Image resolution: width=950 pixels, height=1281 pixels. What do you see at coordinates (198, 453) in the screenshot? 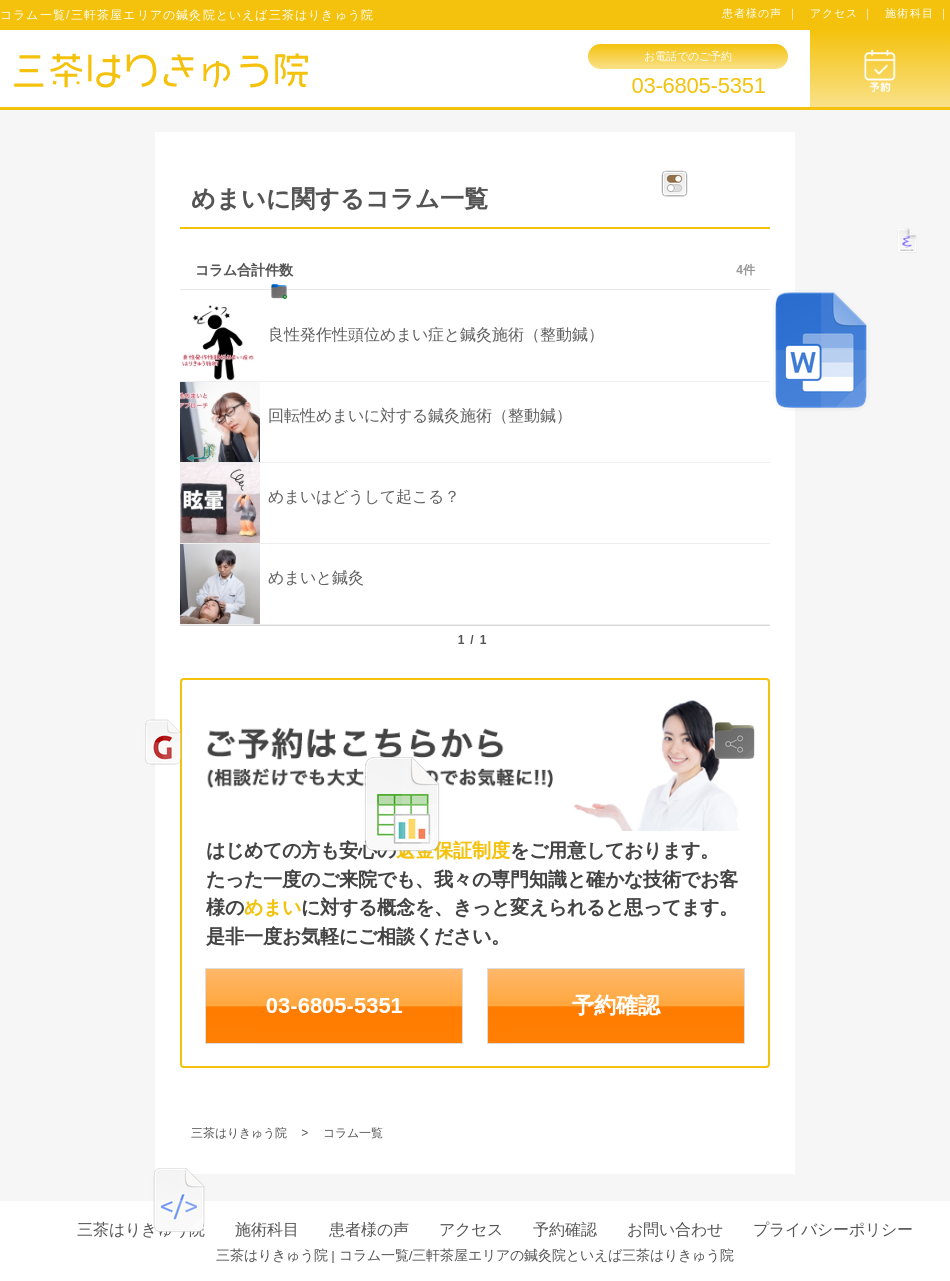
I see `reply to all recipients of an email` at bounding box center [198, 453].